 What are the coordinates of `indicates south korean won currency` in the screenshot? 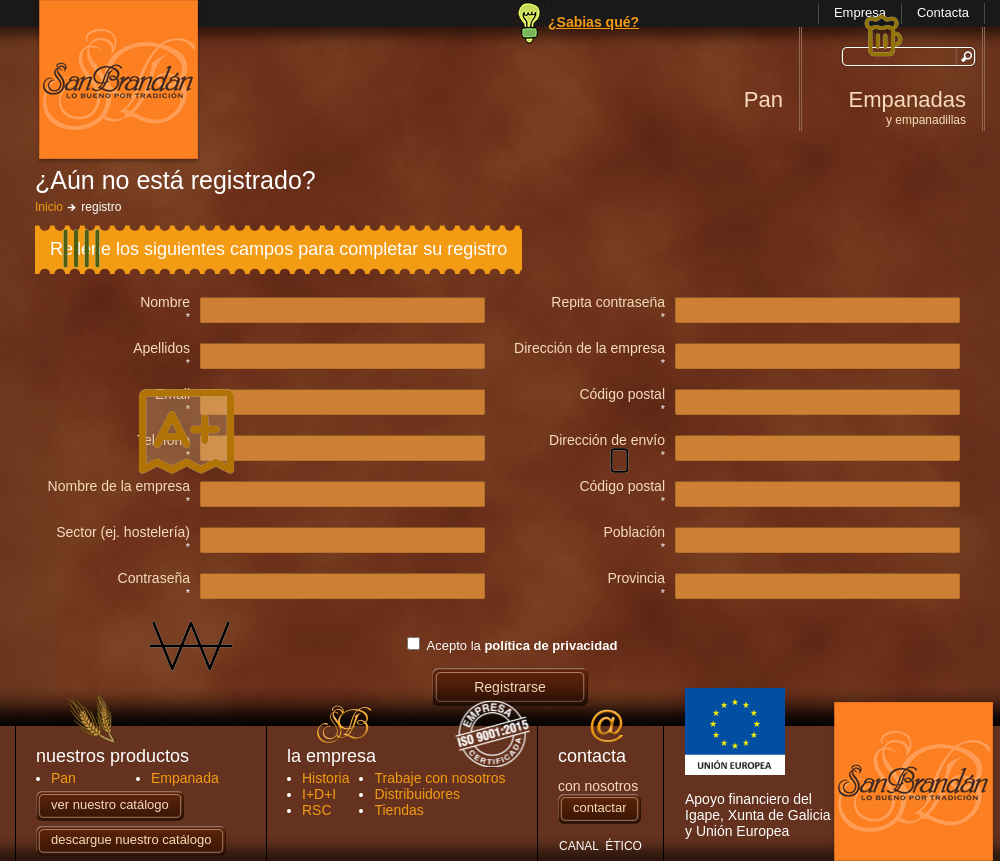 It's located at (191, 643).